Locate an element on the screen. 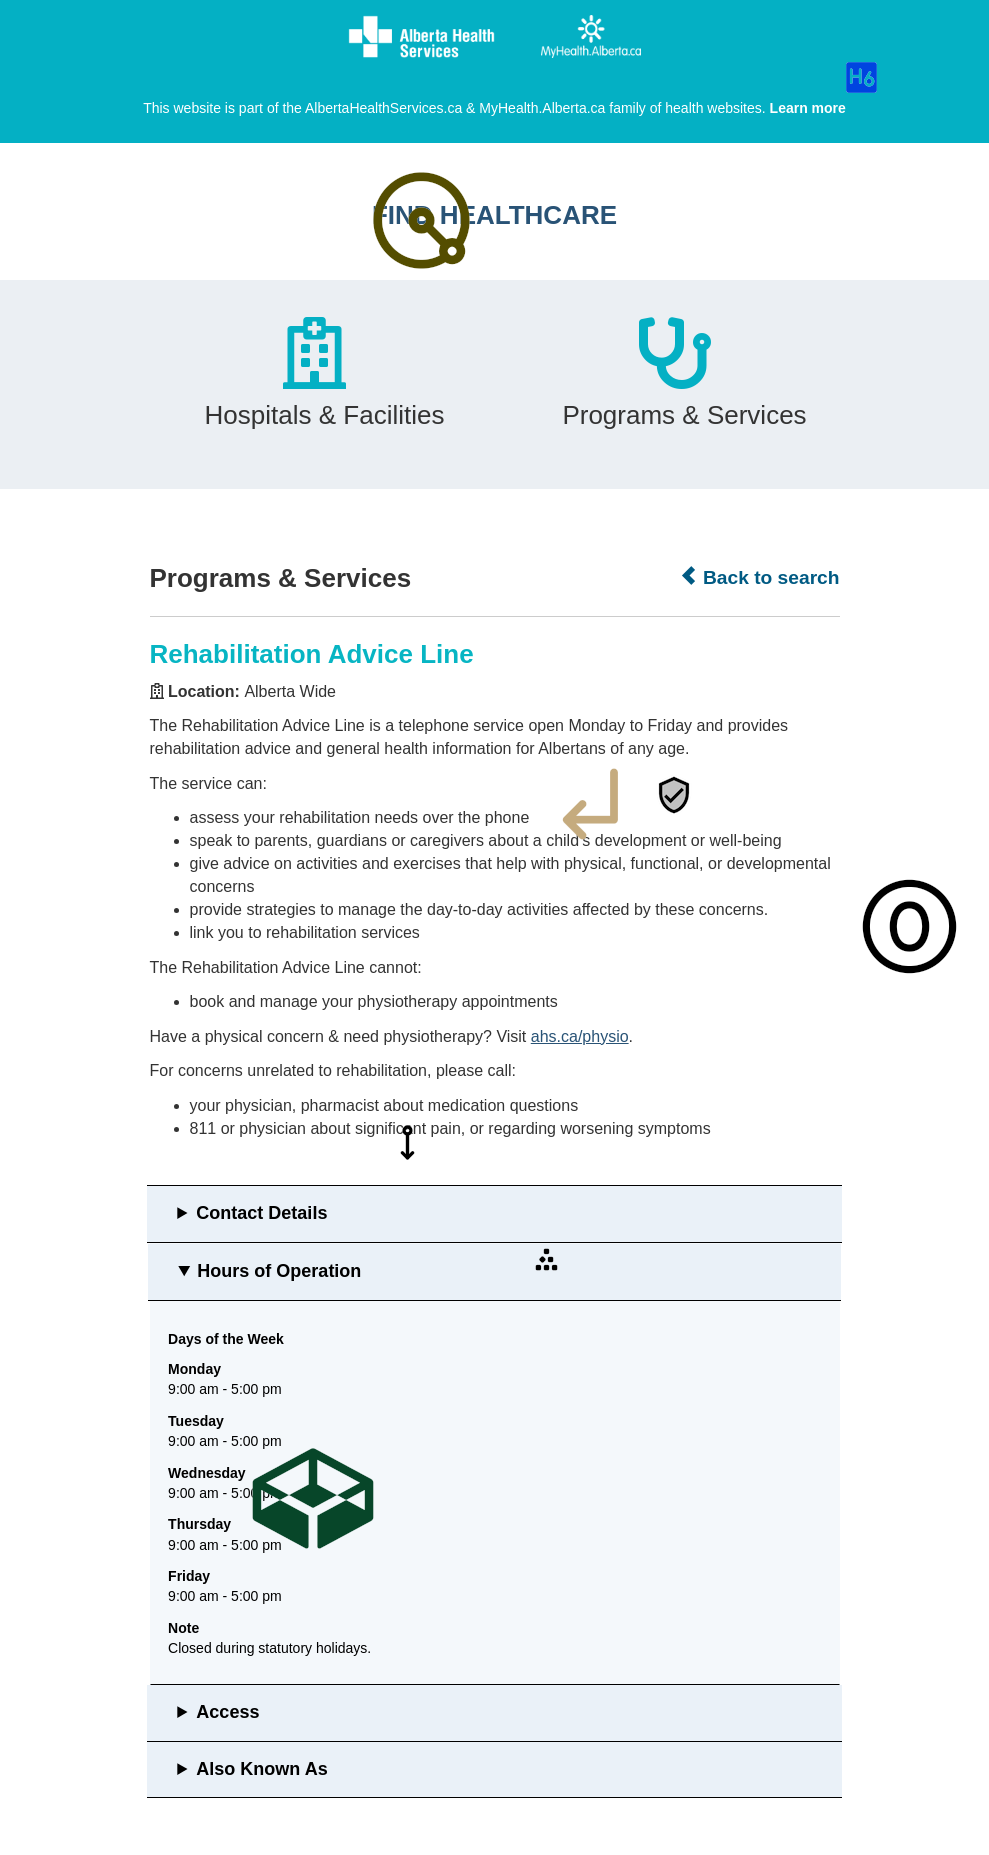  adjust search radius or distance is located at coordinates (421, 220).